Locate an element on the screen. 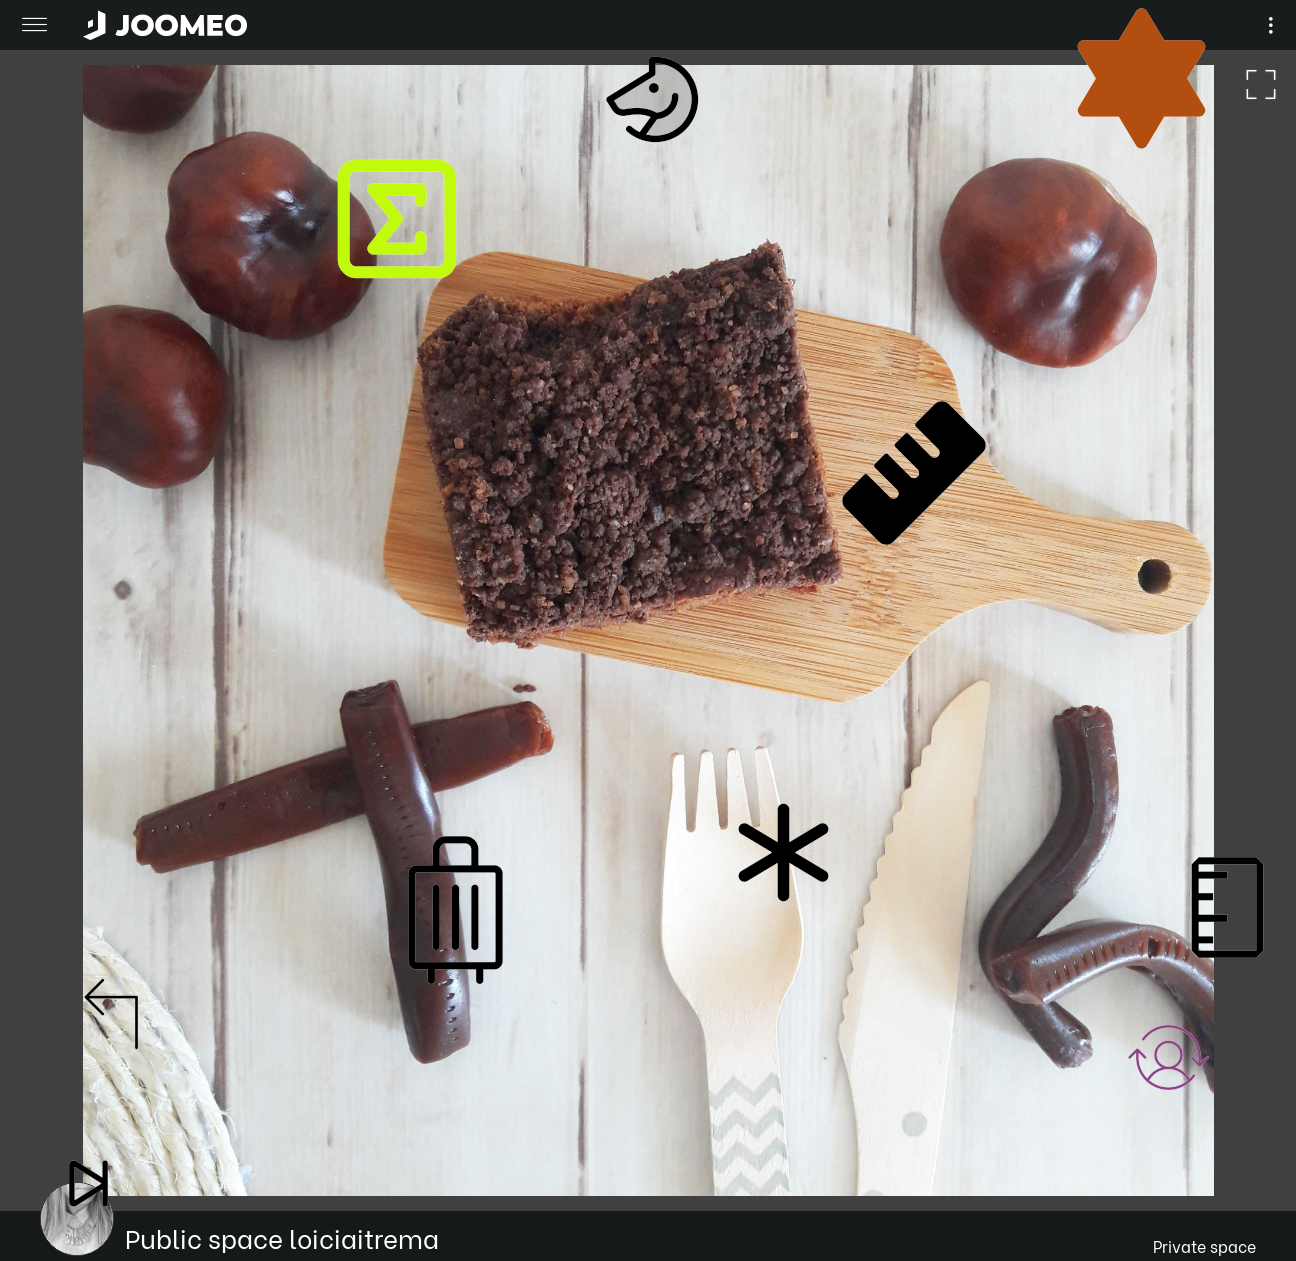  indicates jewish or hebrew content is located at coordinates (1141, 78).